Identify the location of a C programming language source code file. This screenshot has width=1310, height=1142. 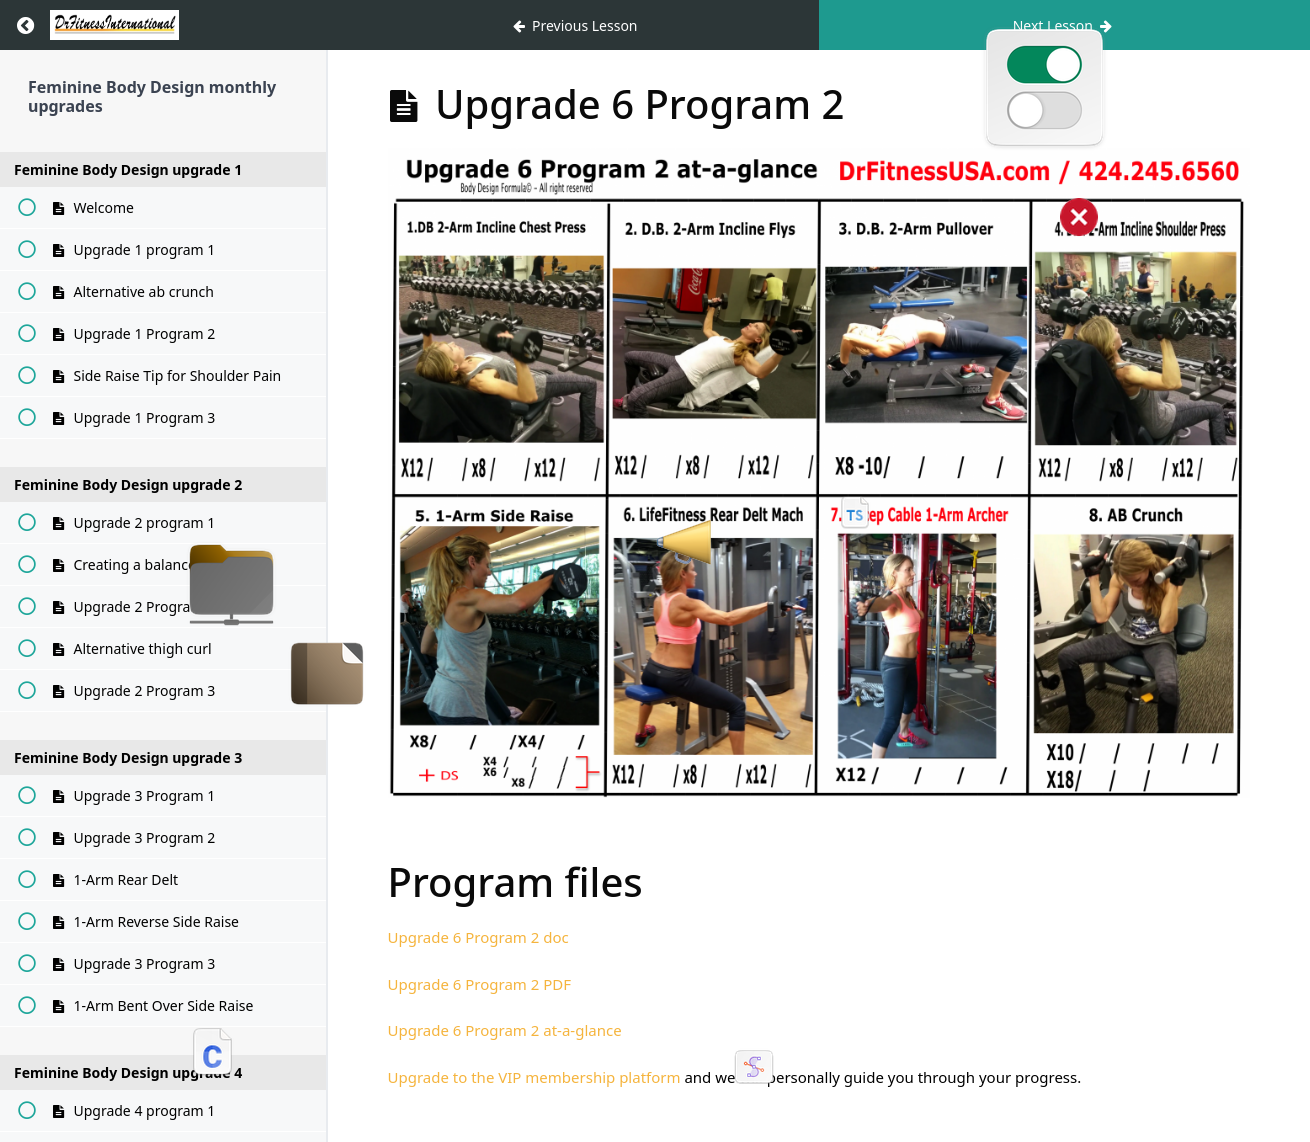
(212, 1051).